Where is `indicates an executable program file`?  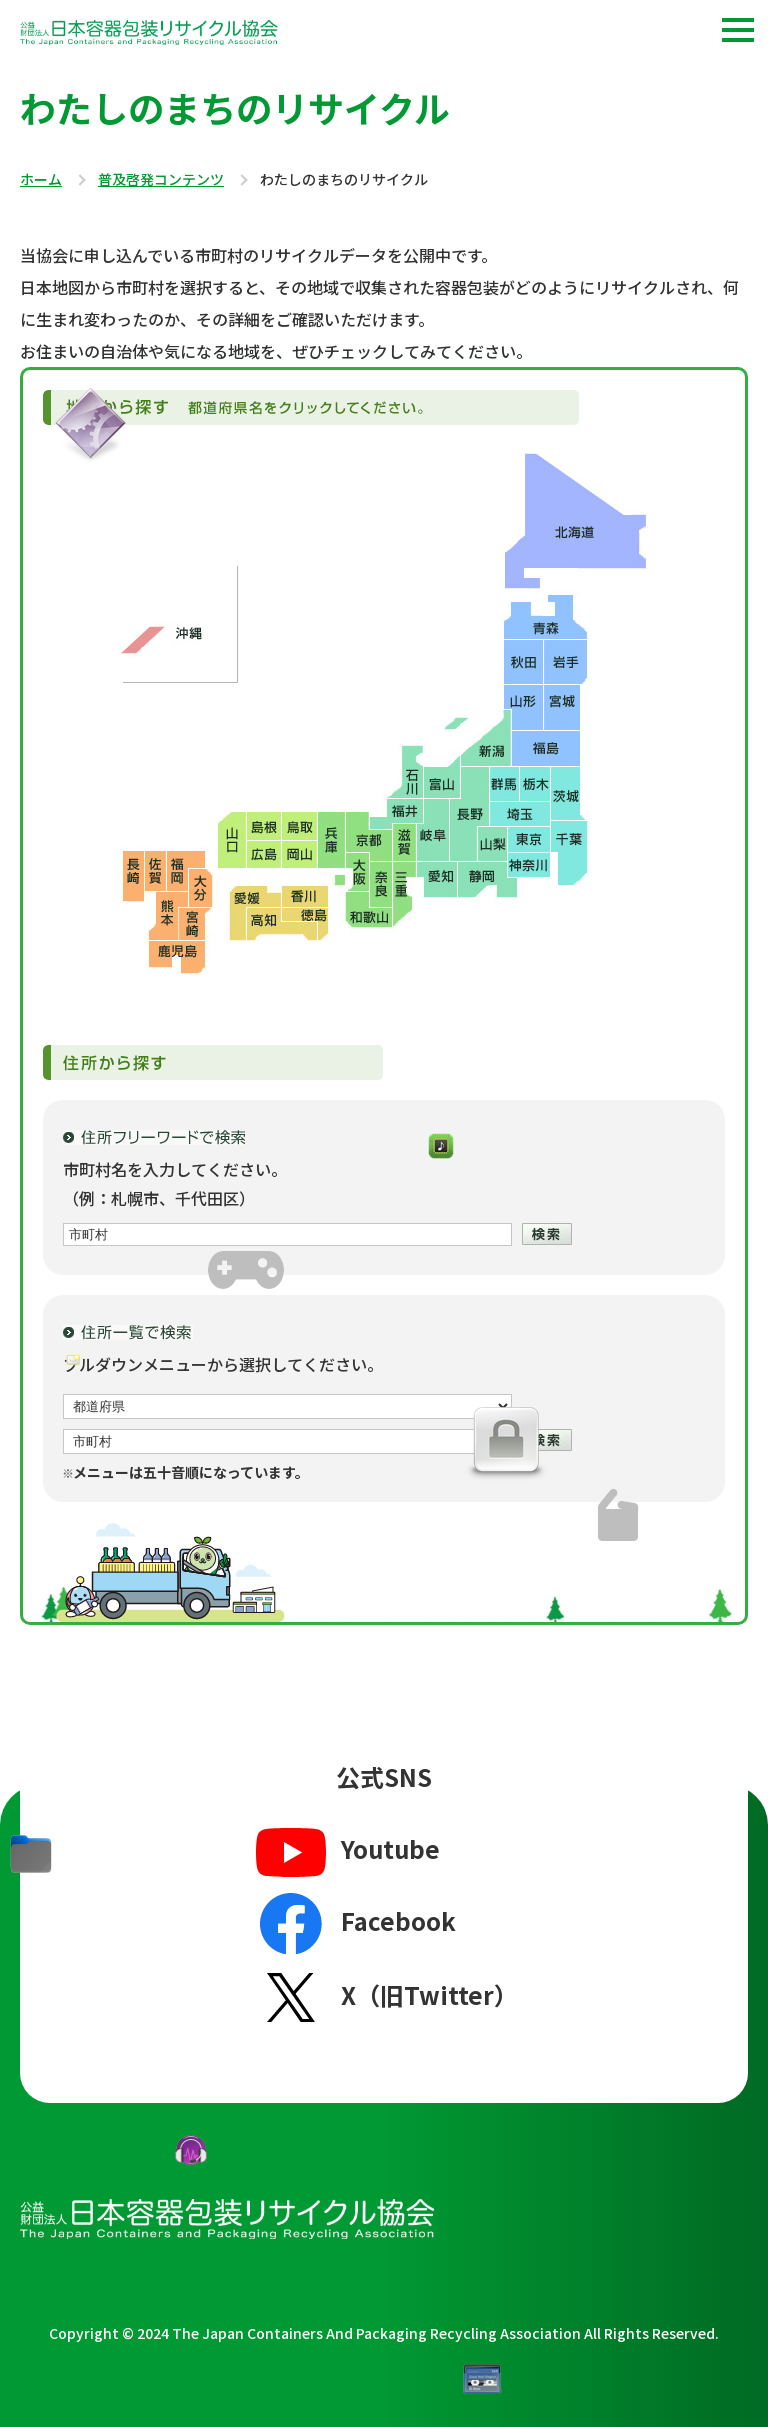
indicates an executable program file is located at coordinates (92, 425).